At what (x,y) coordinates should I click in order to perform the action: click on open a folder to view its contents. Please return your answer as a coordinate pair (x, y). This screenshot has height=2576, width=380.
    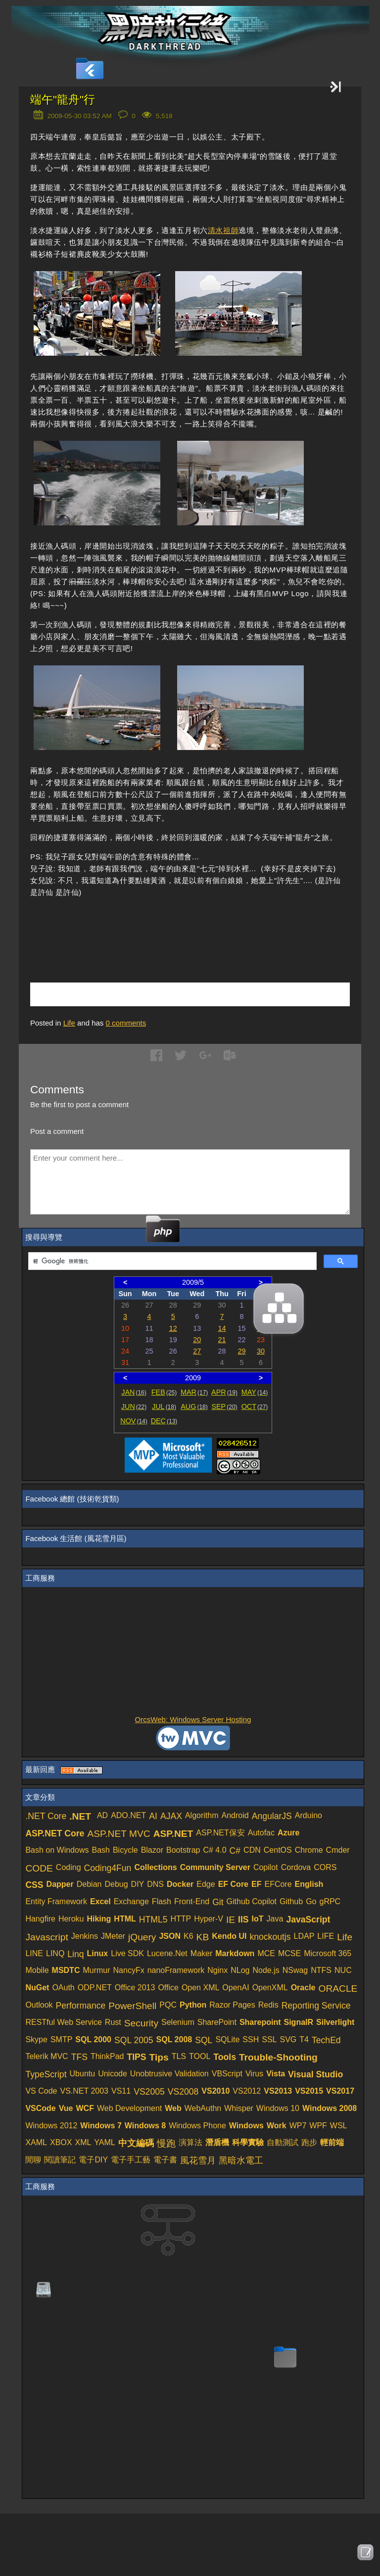
    Looking at the image, I should click on (285, 2357).